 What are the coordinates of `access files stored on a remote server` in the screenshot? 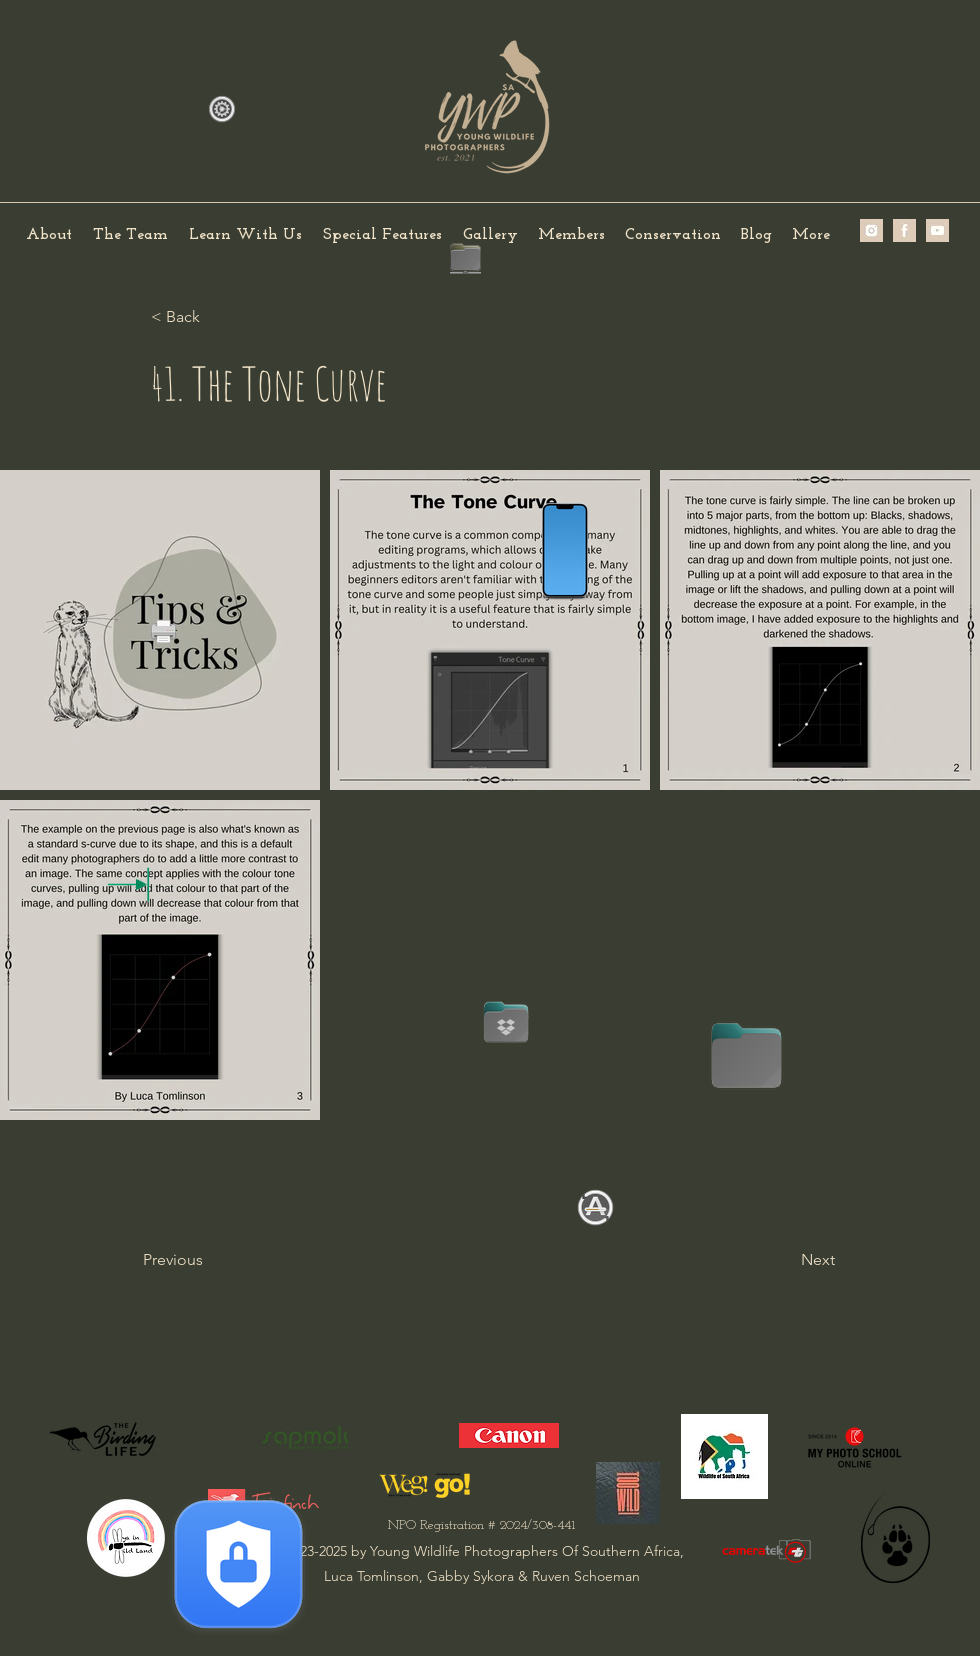 It's located at (465, 258).